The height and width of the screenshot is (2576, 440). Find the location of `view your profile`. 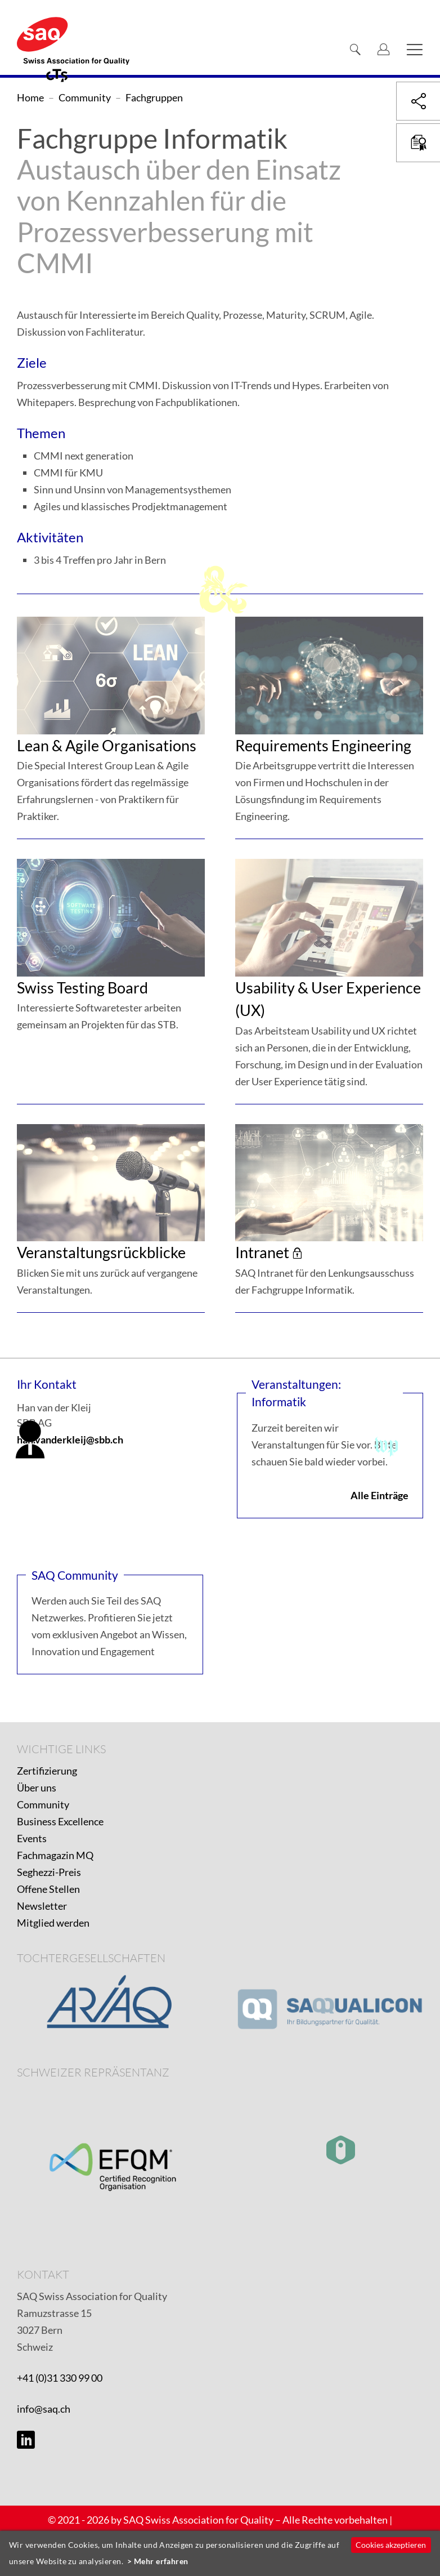

view your profile is located at coordinates (30, 1440).